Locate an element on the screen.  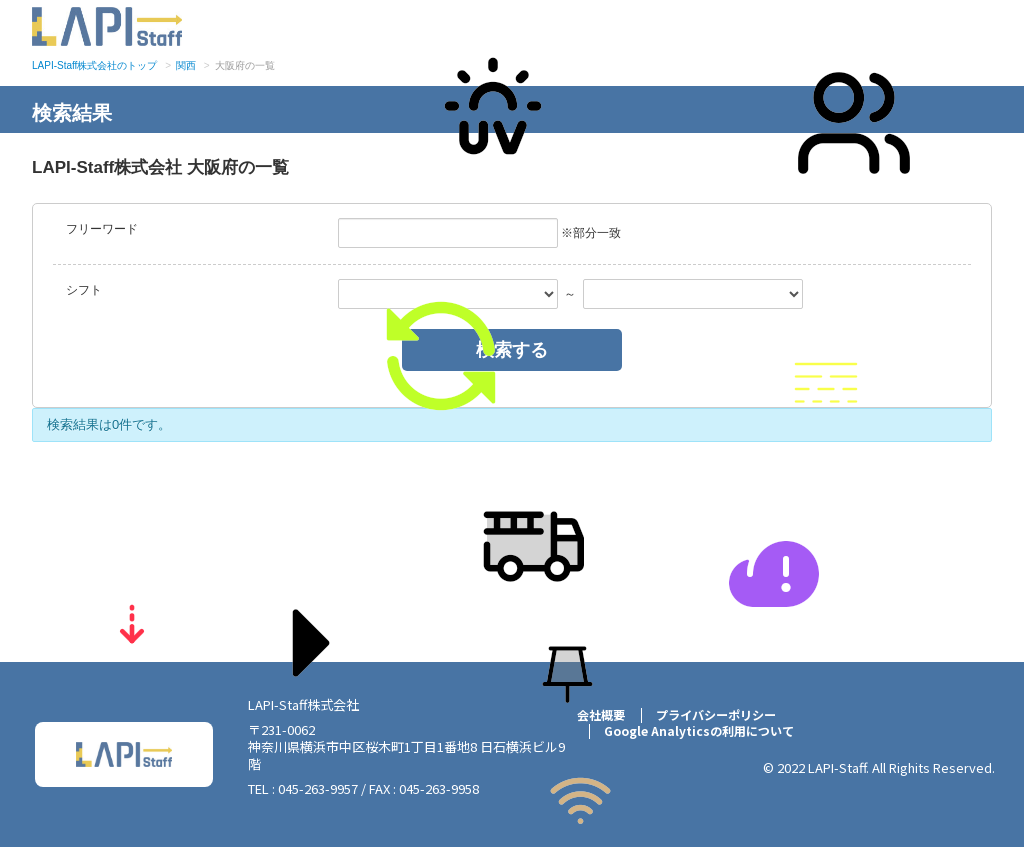
pin an item to keep it visible is located at coordinates (567, 671).